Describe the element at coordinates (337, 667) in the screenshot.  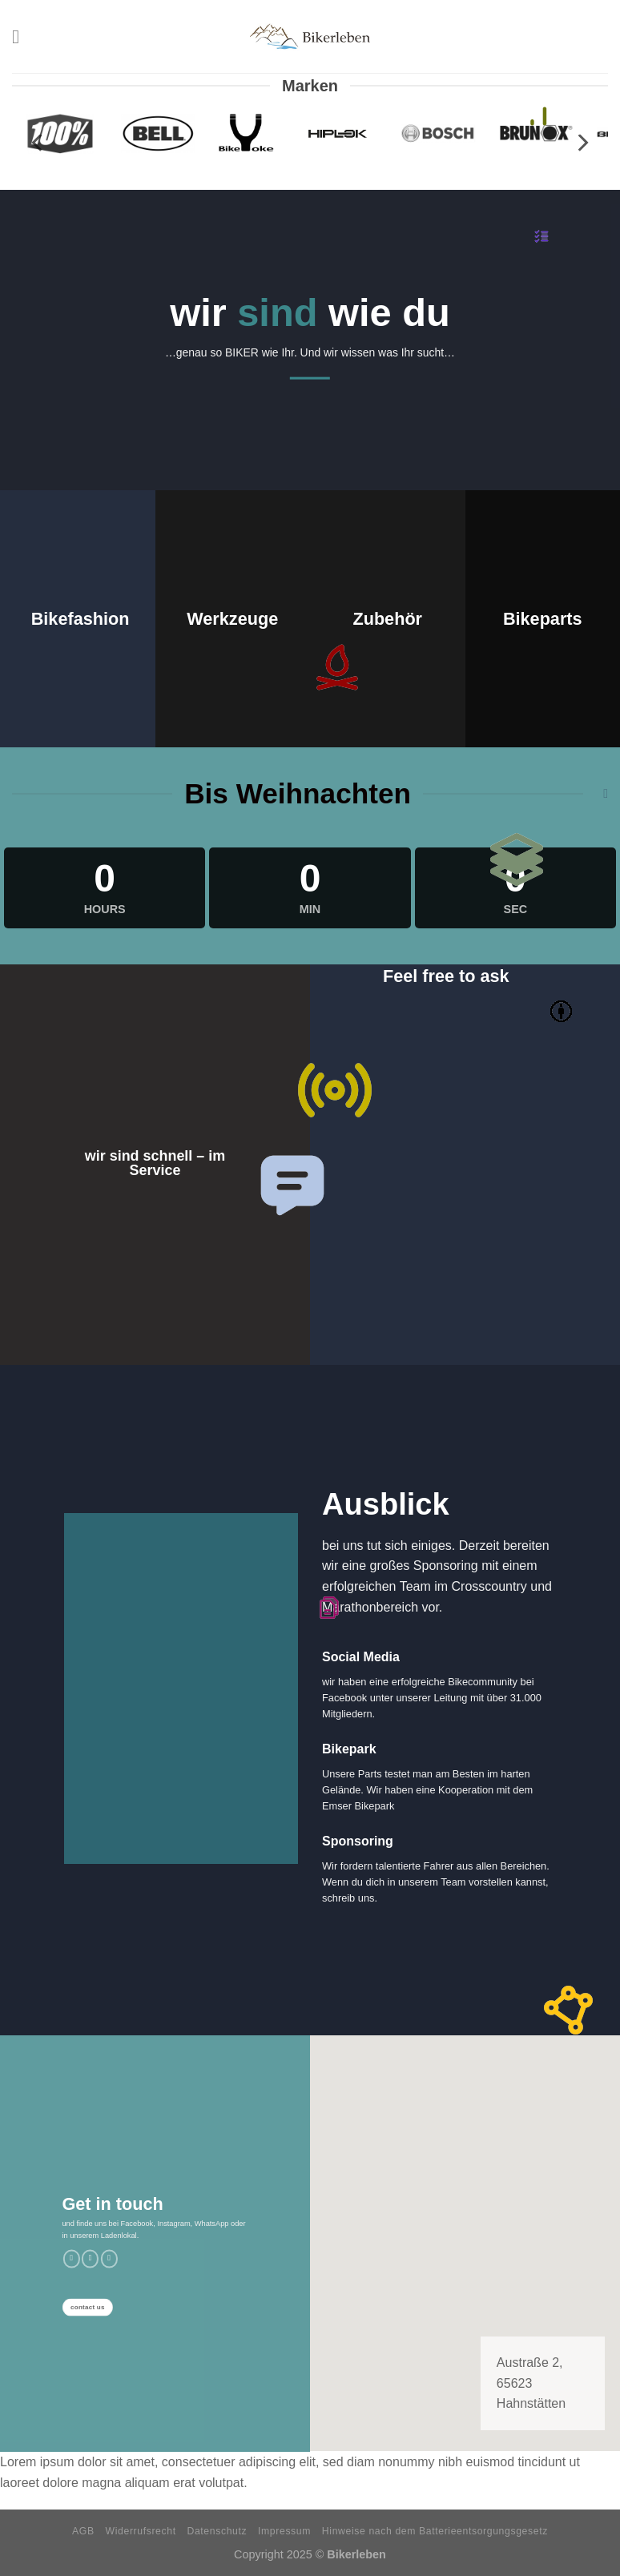
I see `access camping or outdoor activity features` at that location.